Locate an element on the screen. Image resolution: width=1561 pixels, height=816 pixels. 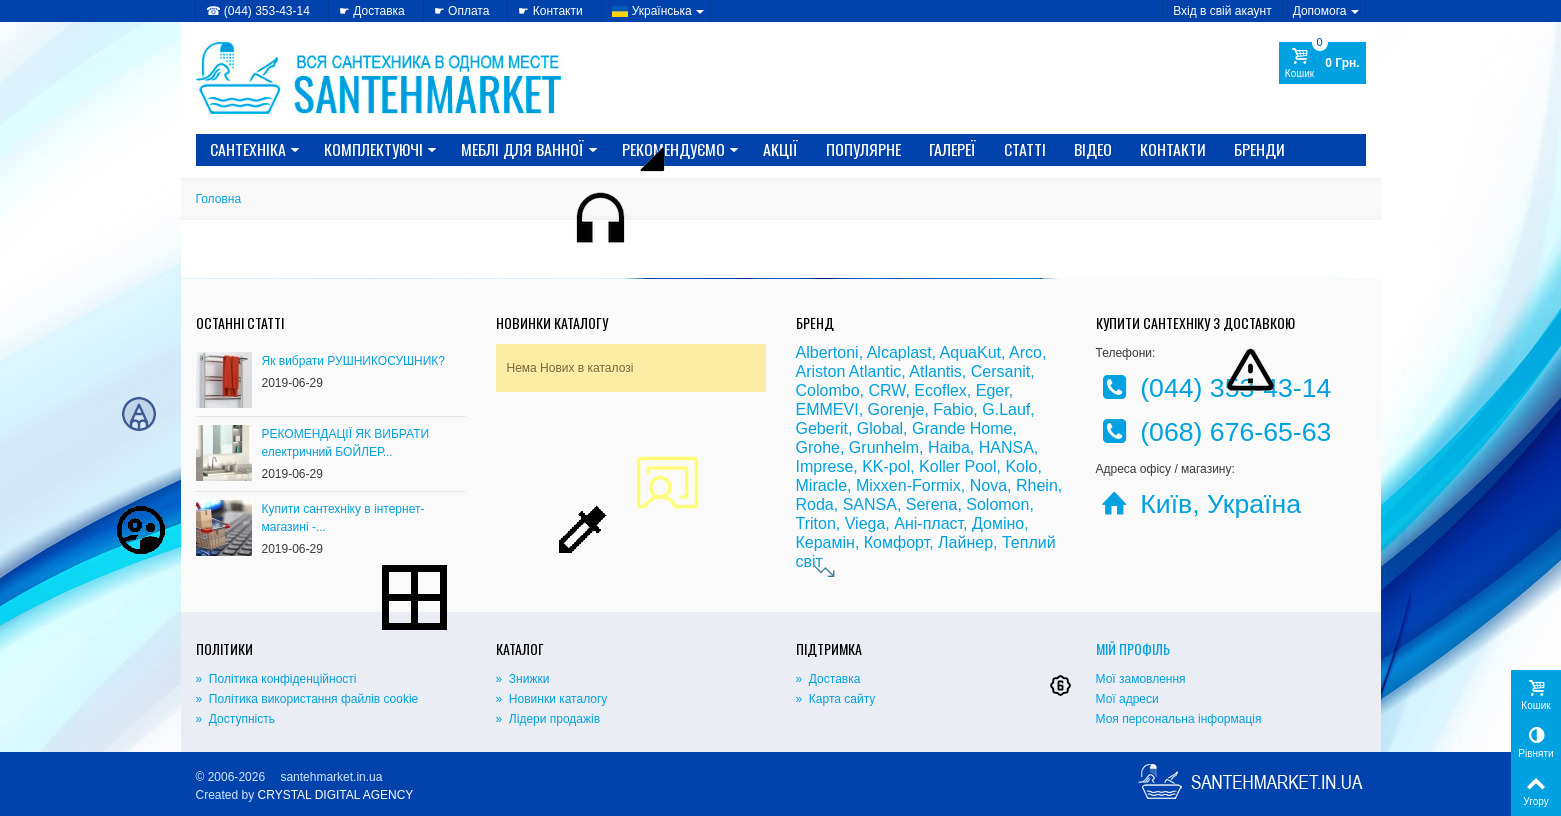
indicates a warning or caution state is located at coordinates (1250, 368).